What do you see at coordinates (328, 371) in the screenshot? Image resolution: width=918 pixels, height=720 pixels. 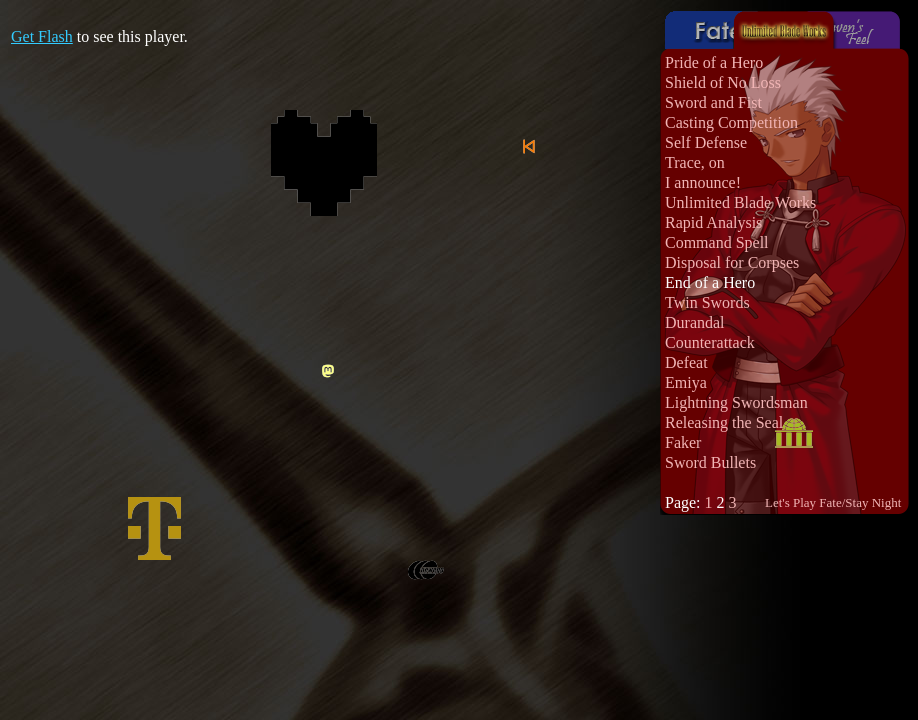 I see `open mastodon app` at bounding box center [328, 371].